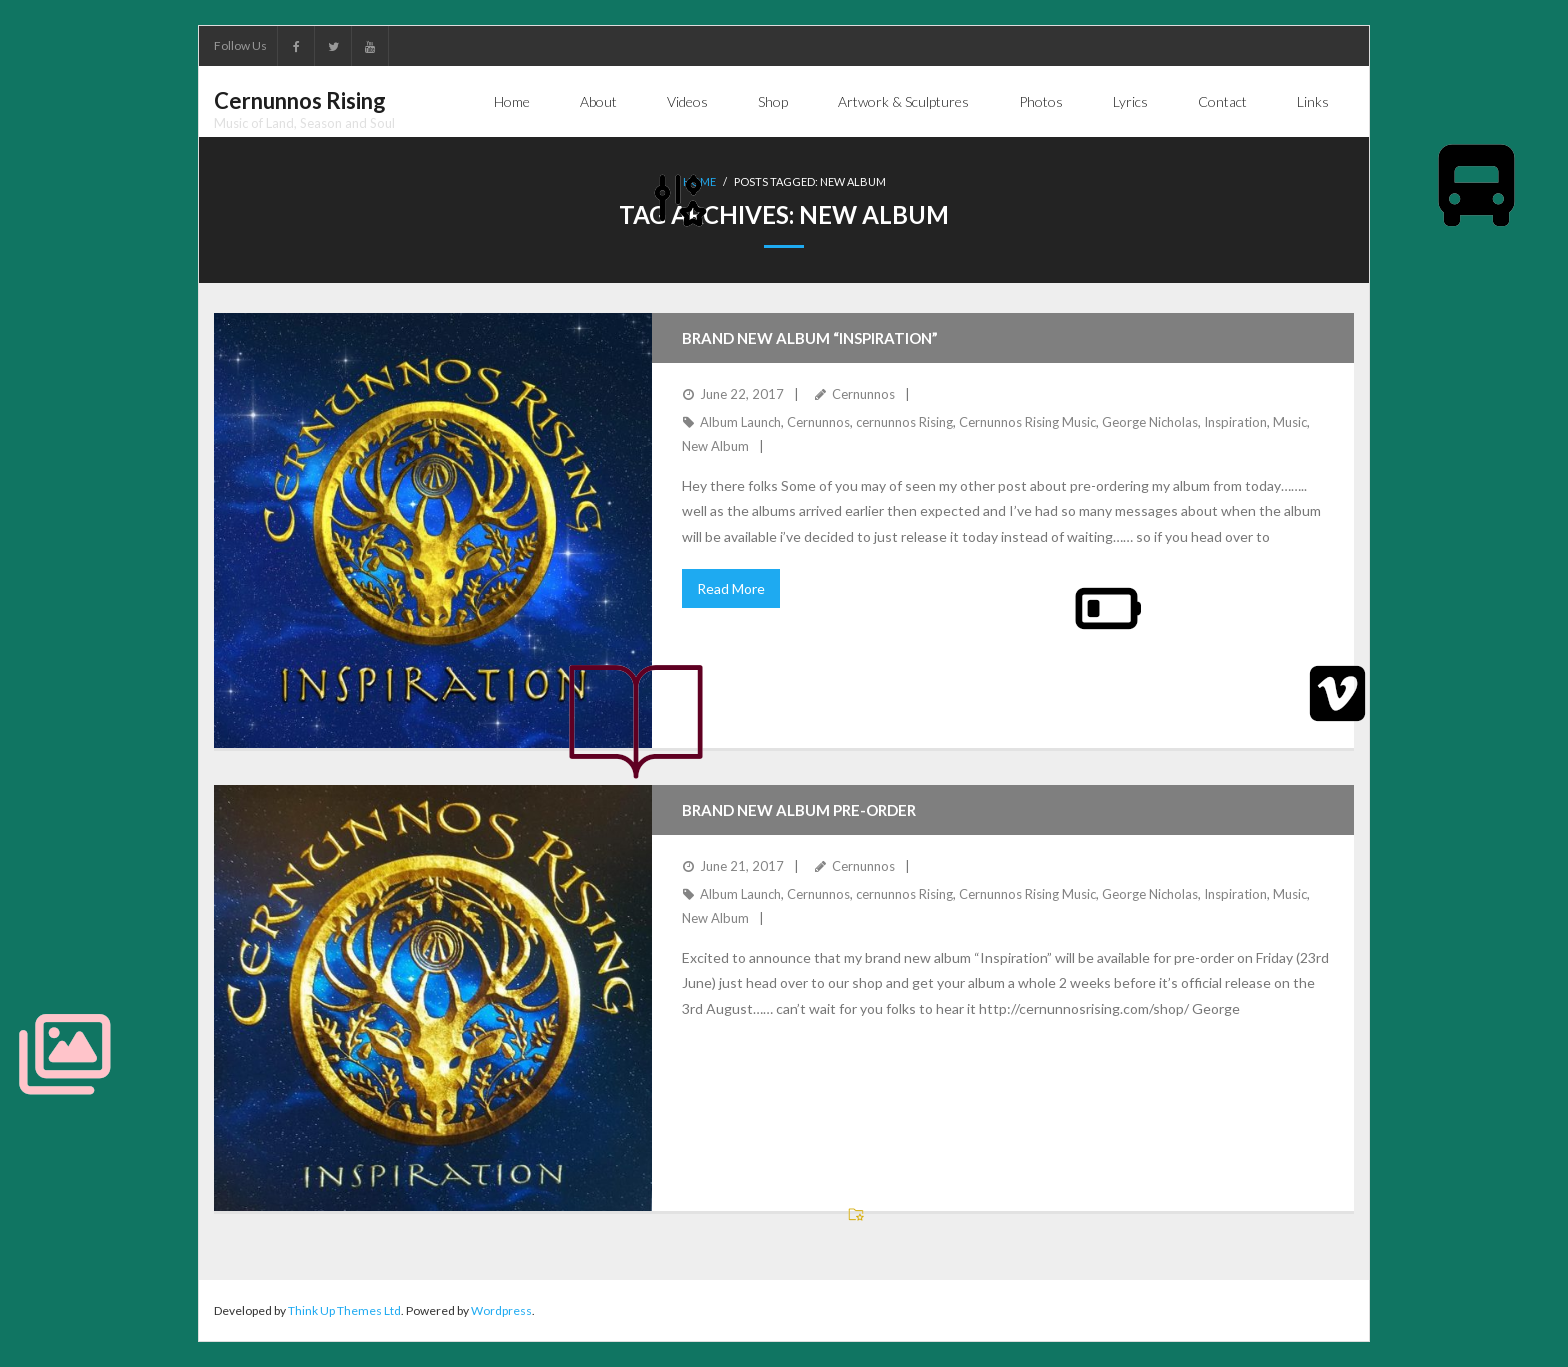  Describe the element at coordinates (678, 198) in the screenshot. I see `adjust settings for starred items` at that location.